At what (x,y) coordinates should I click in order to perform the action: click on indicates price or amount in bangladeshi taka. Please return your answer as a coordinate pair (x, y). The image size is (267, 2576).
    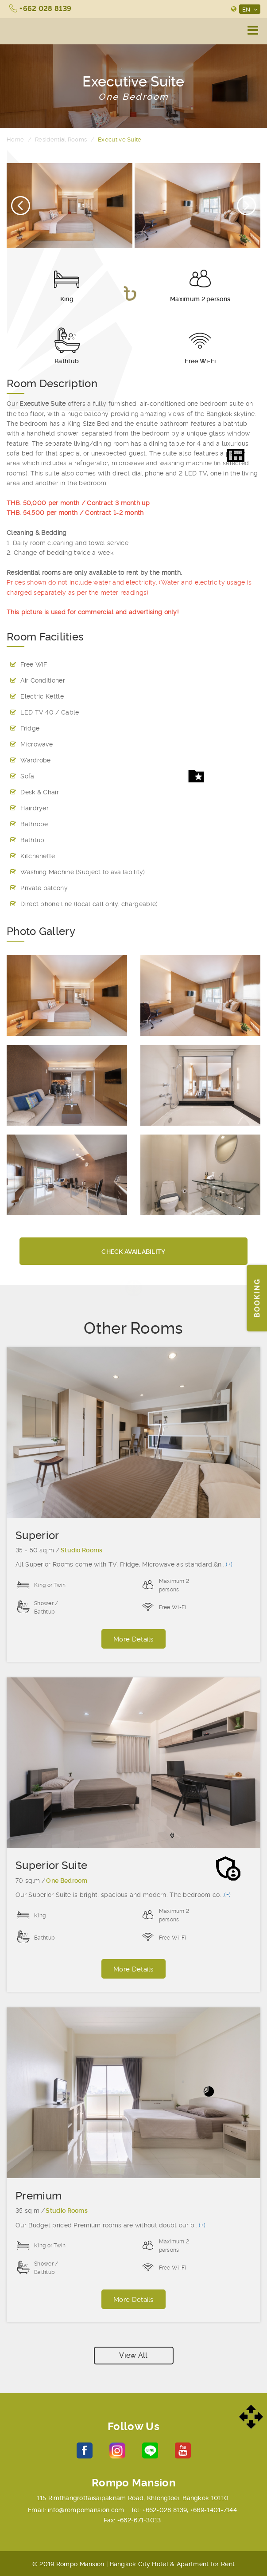
    Looking at the image, I should click on (130, 293).